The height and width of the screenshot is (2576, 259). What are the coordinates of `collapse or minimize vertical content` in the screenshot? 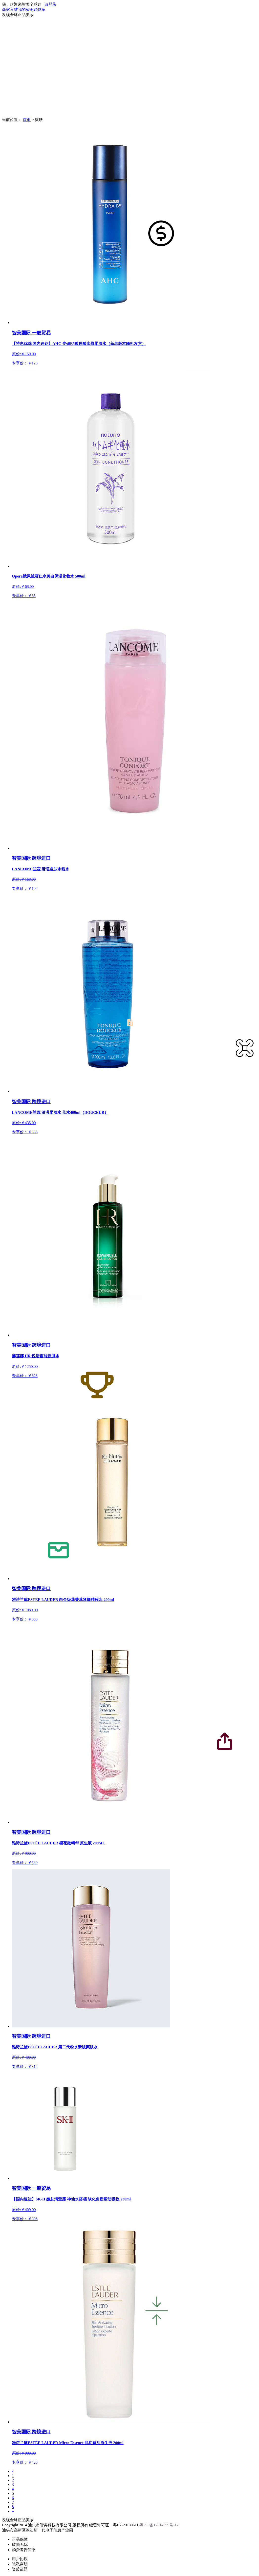 It's located at (157, 2311).